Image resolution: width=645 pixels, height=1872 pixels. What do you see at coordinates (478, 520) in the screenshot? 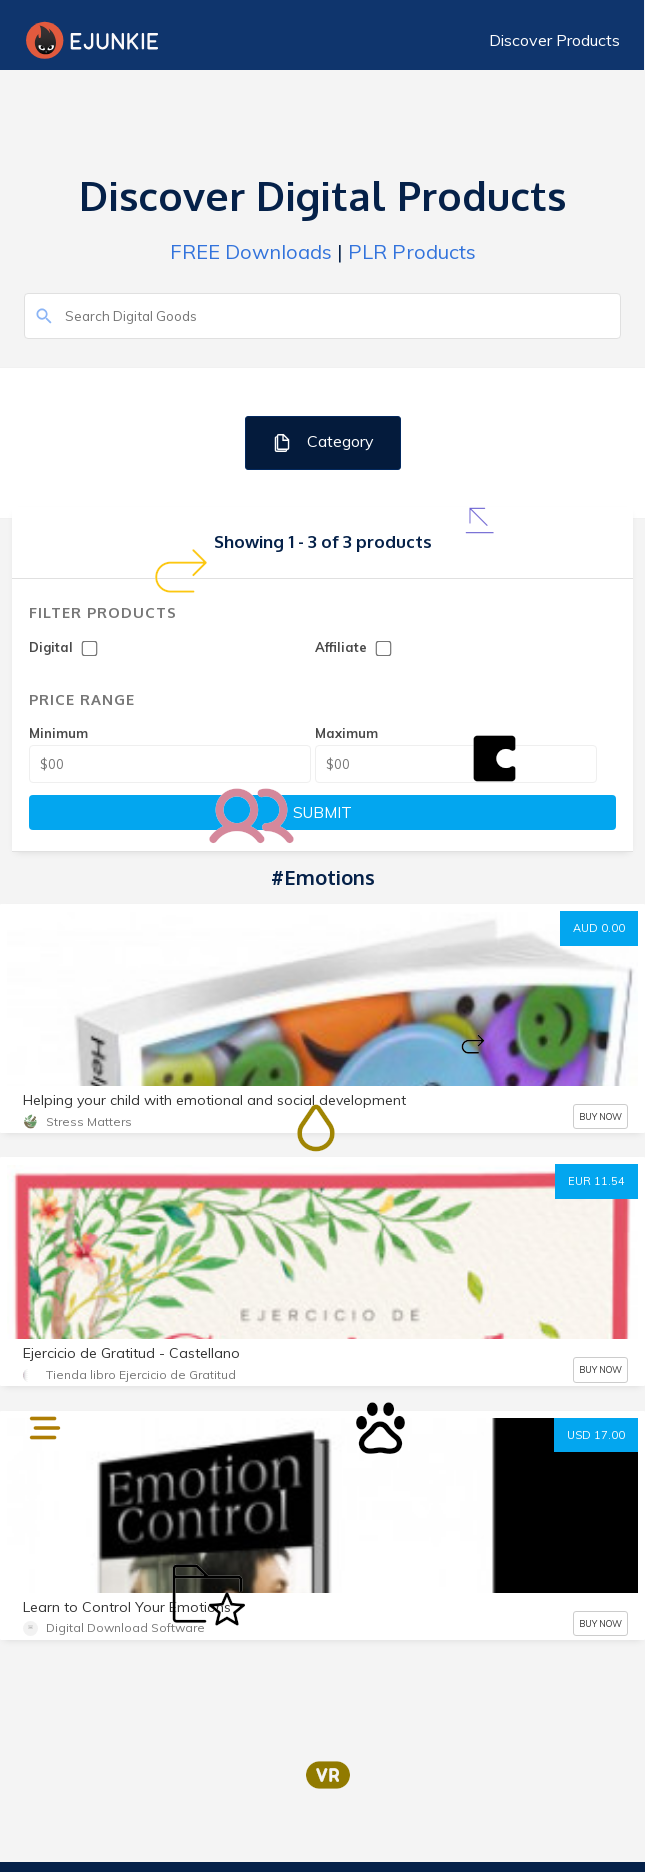
I see `navigate to the top-left or home position` at bounding box center [478, 520].